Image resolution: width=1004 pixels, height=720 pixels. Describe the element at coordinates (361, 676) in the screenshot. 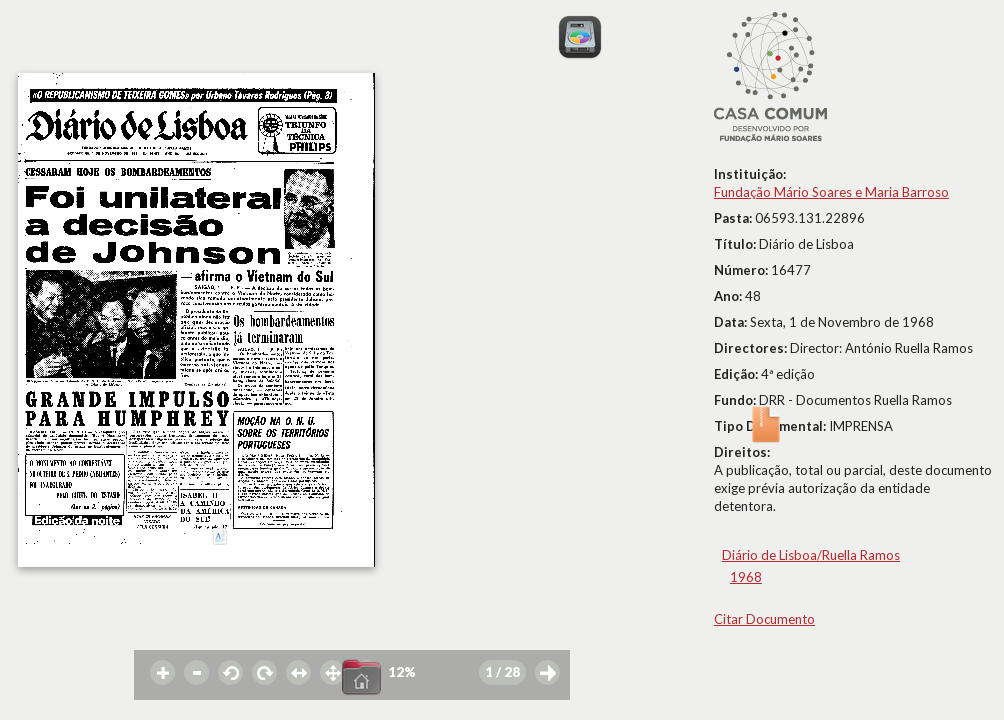

I see `access your home folder` at that location.